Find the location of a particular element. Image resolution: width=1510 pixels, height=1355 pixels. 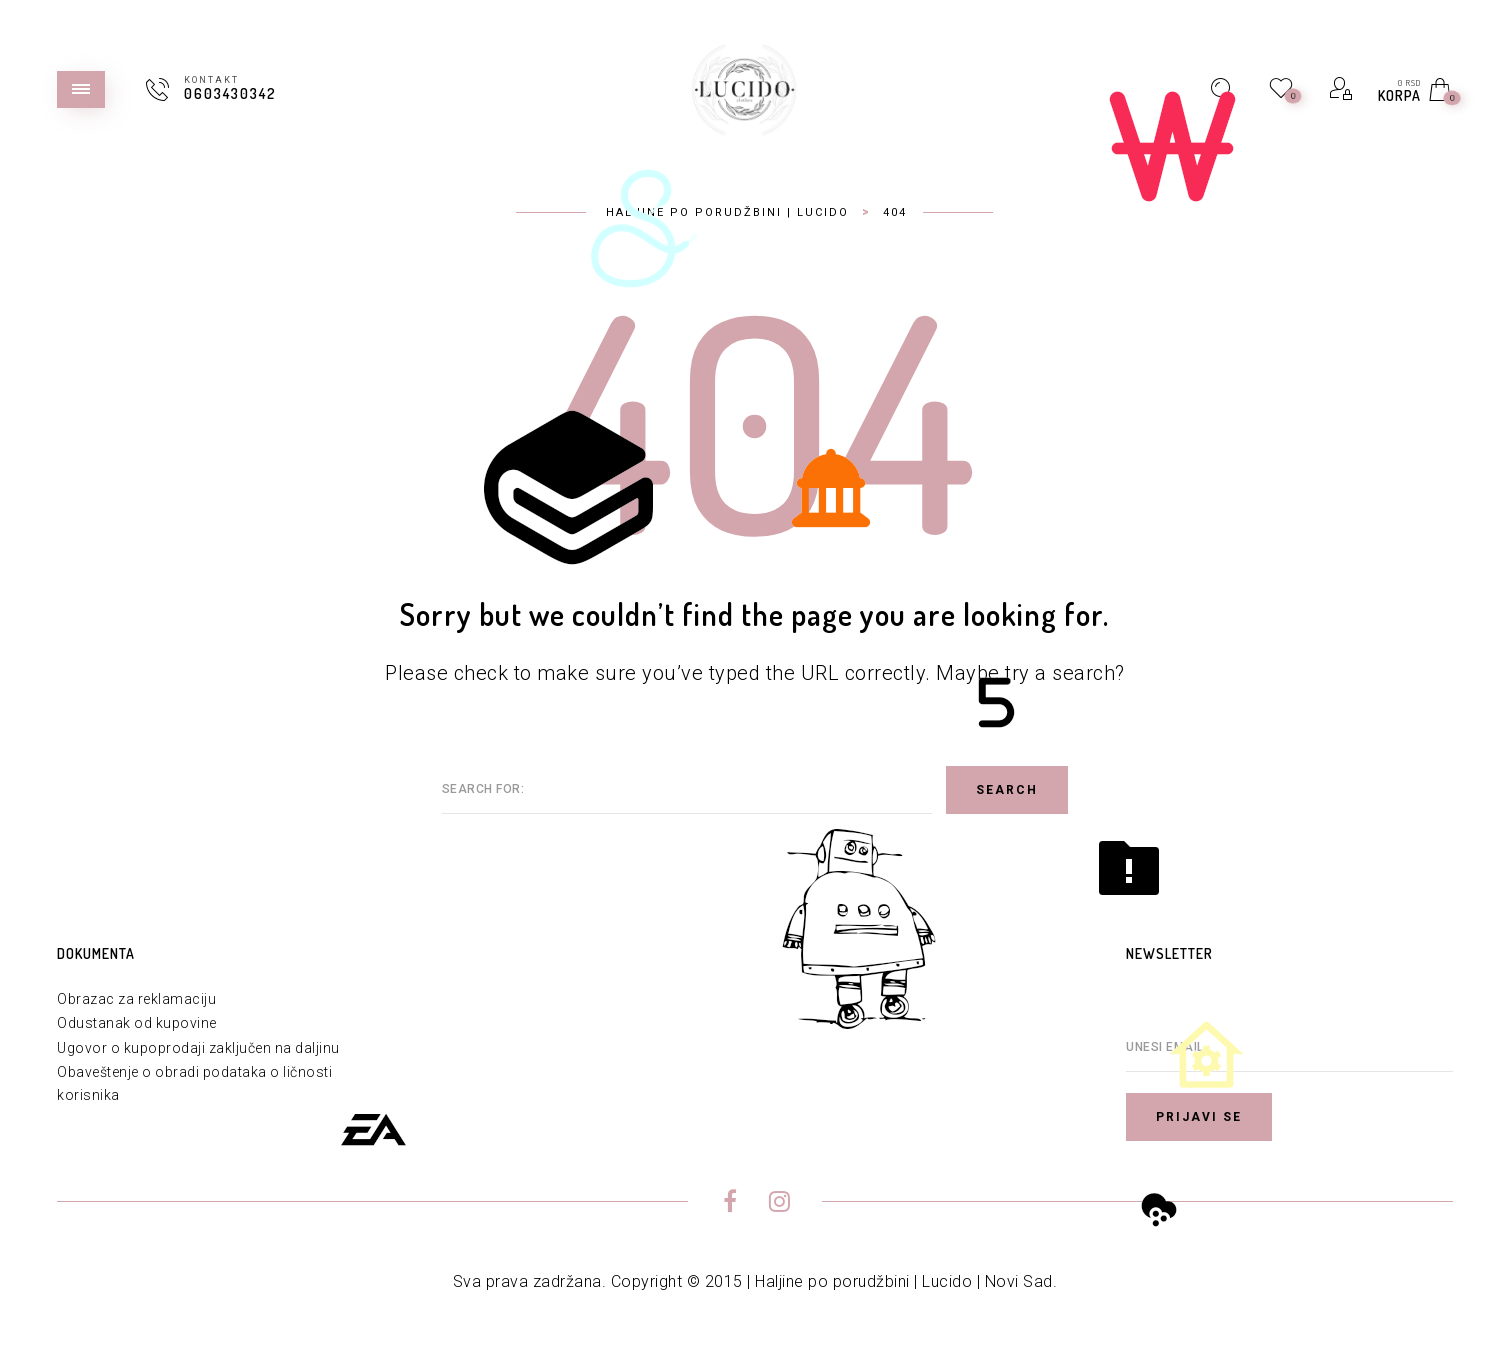

visit instructables website or app is located at coordinates (859, 929).